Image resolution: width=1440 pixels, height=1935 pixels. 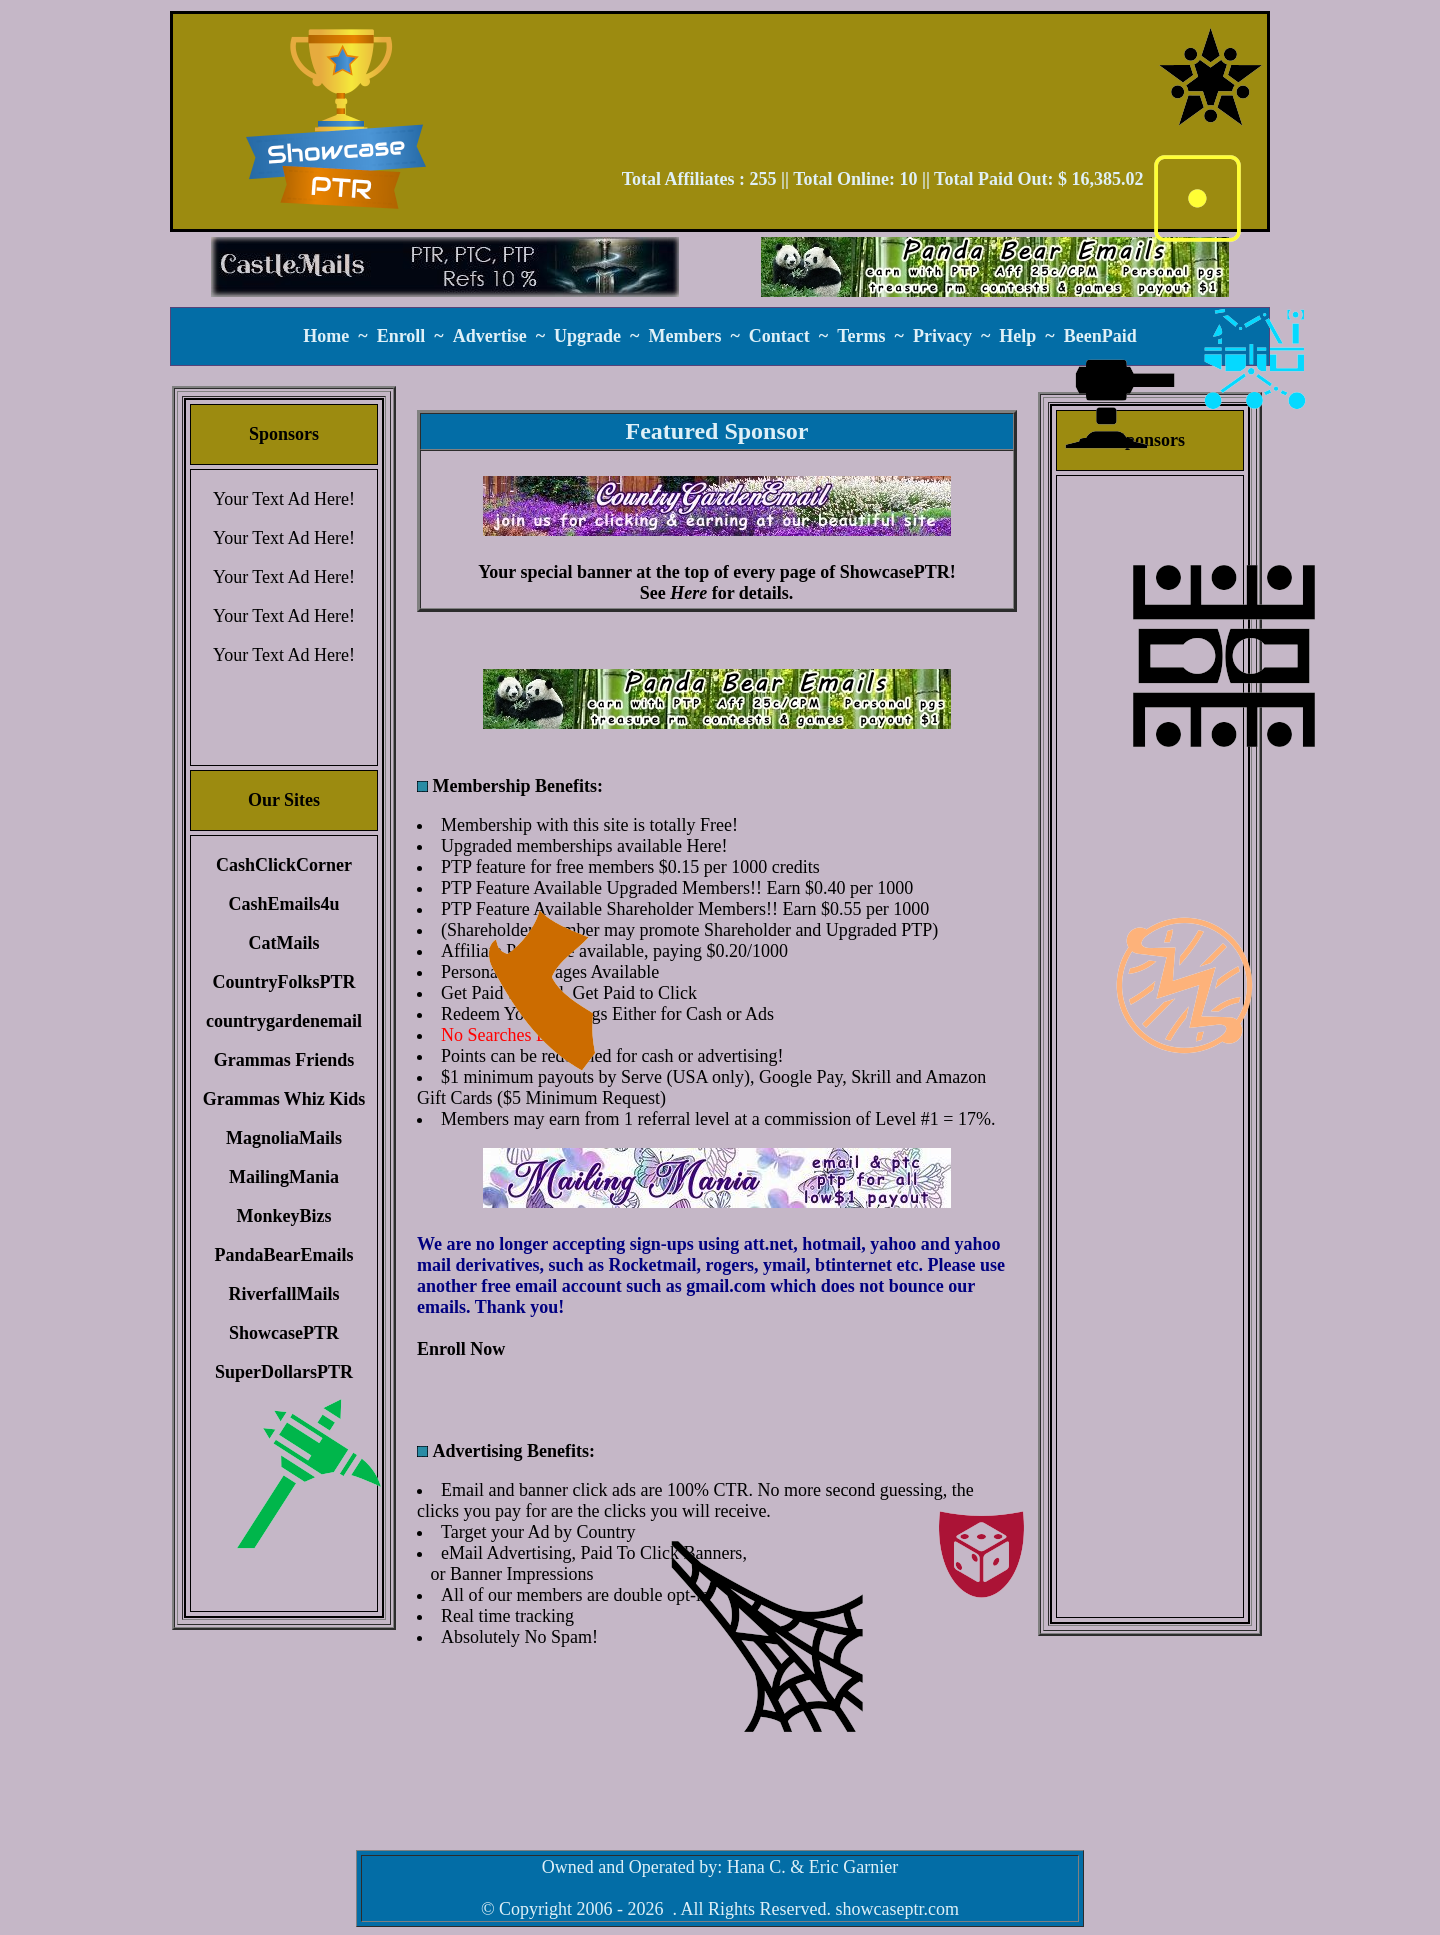 I want to click on view mars rover mission details, so click(x=1255, y=359).